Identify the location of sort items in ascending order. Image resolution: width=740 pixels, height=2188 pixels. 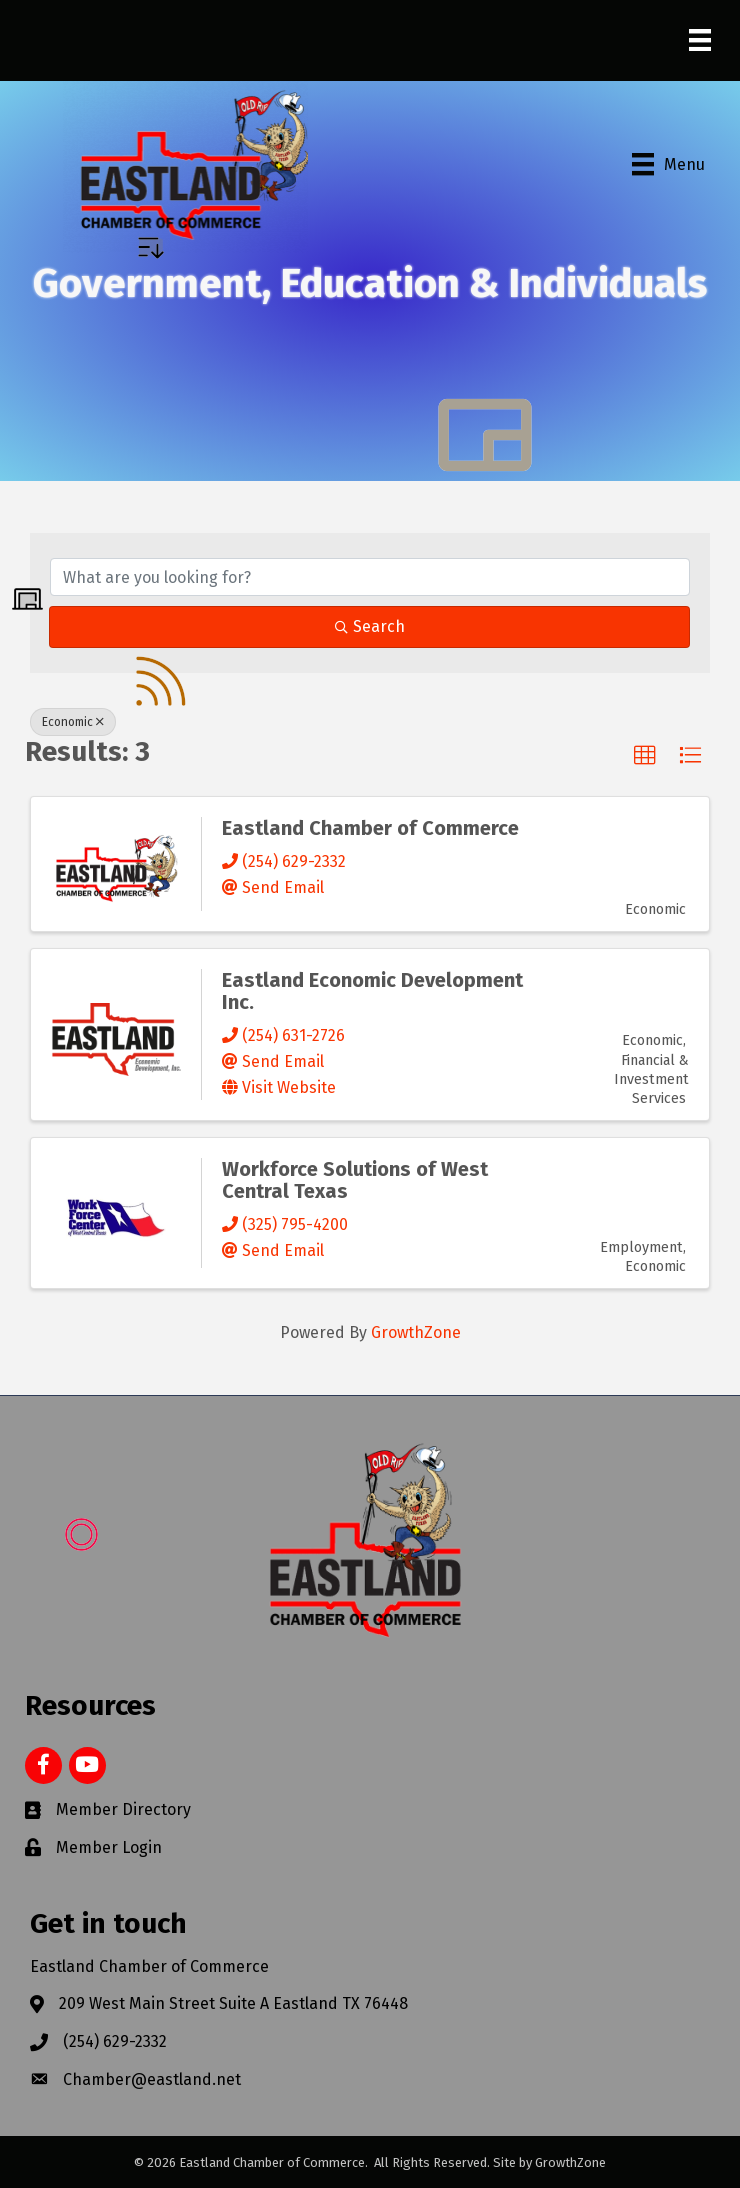
(150, 247).